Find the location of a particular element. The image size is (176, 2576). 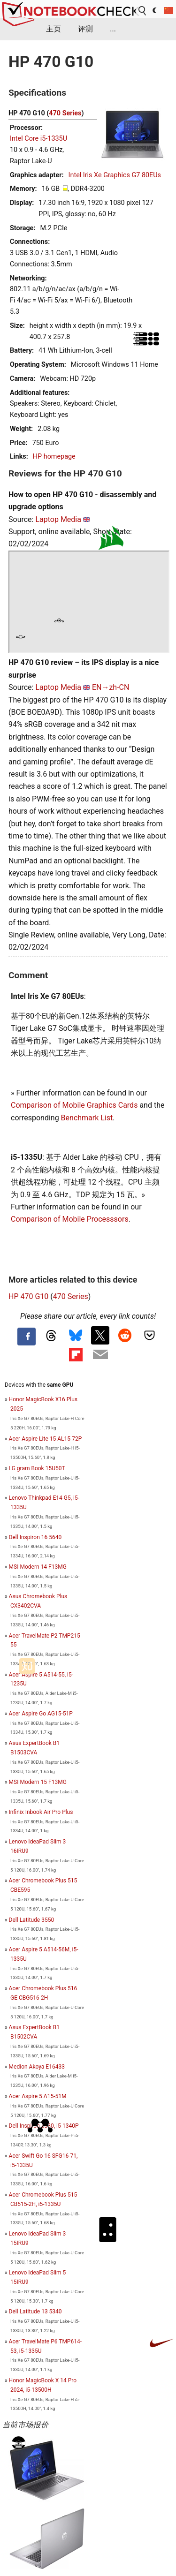

Nike brand logo is located at coordinates (162, 2343).